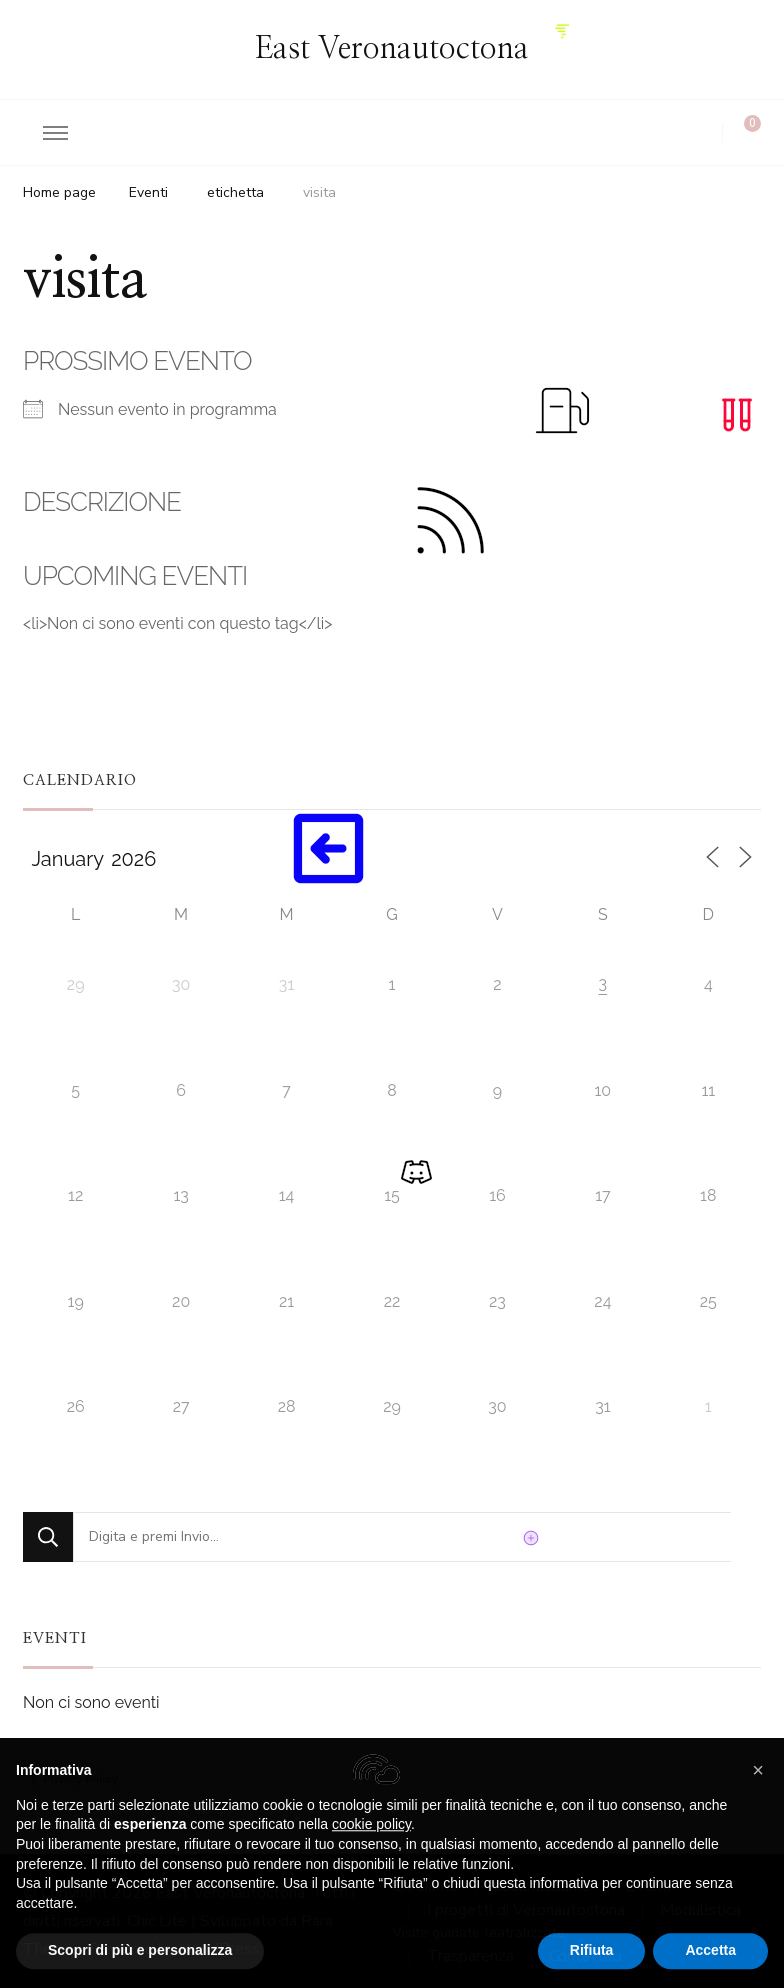  Describe the element at coordinates (416, 1171) in the screenshot. I see `open Discord` at that location.